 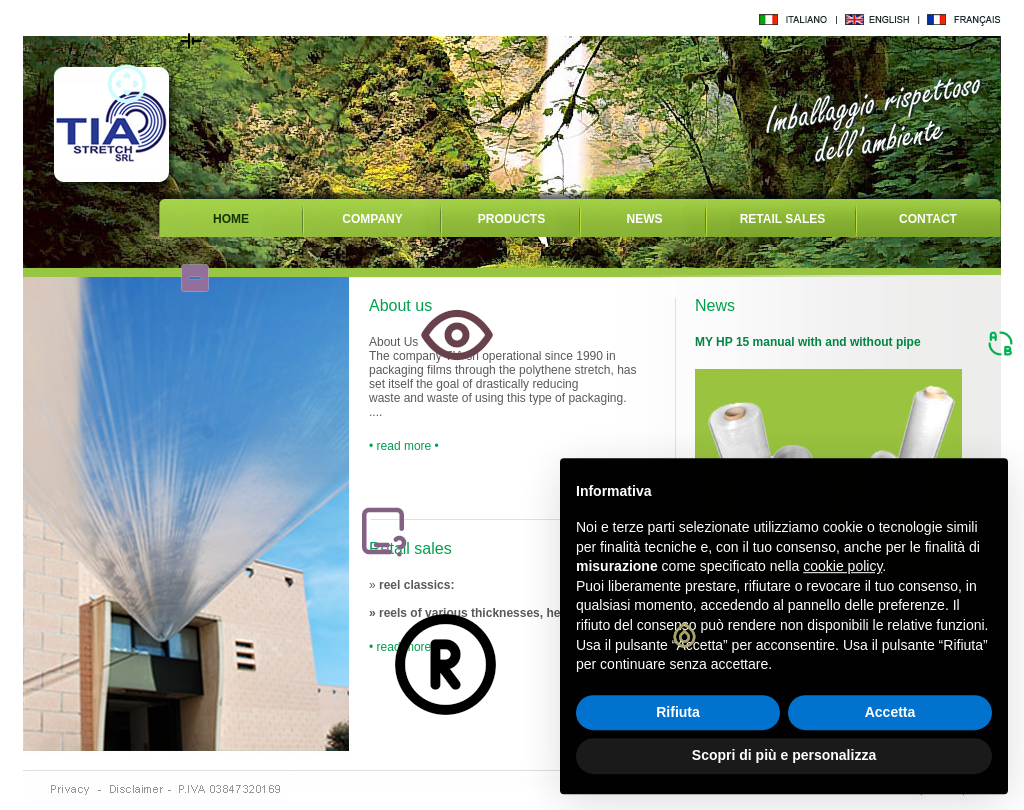 What do you see at coordinates (191, 41) in the screenshot?
I see `represents a battery or power cell in a circuit diagram` at bounding box center [191, 41].